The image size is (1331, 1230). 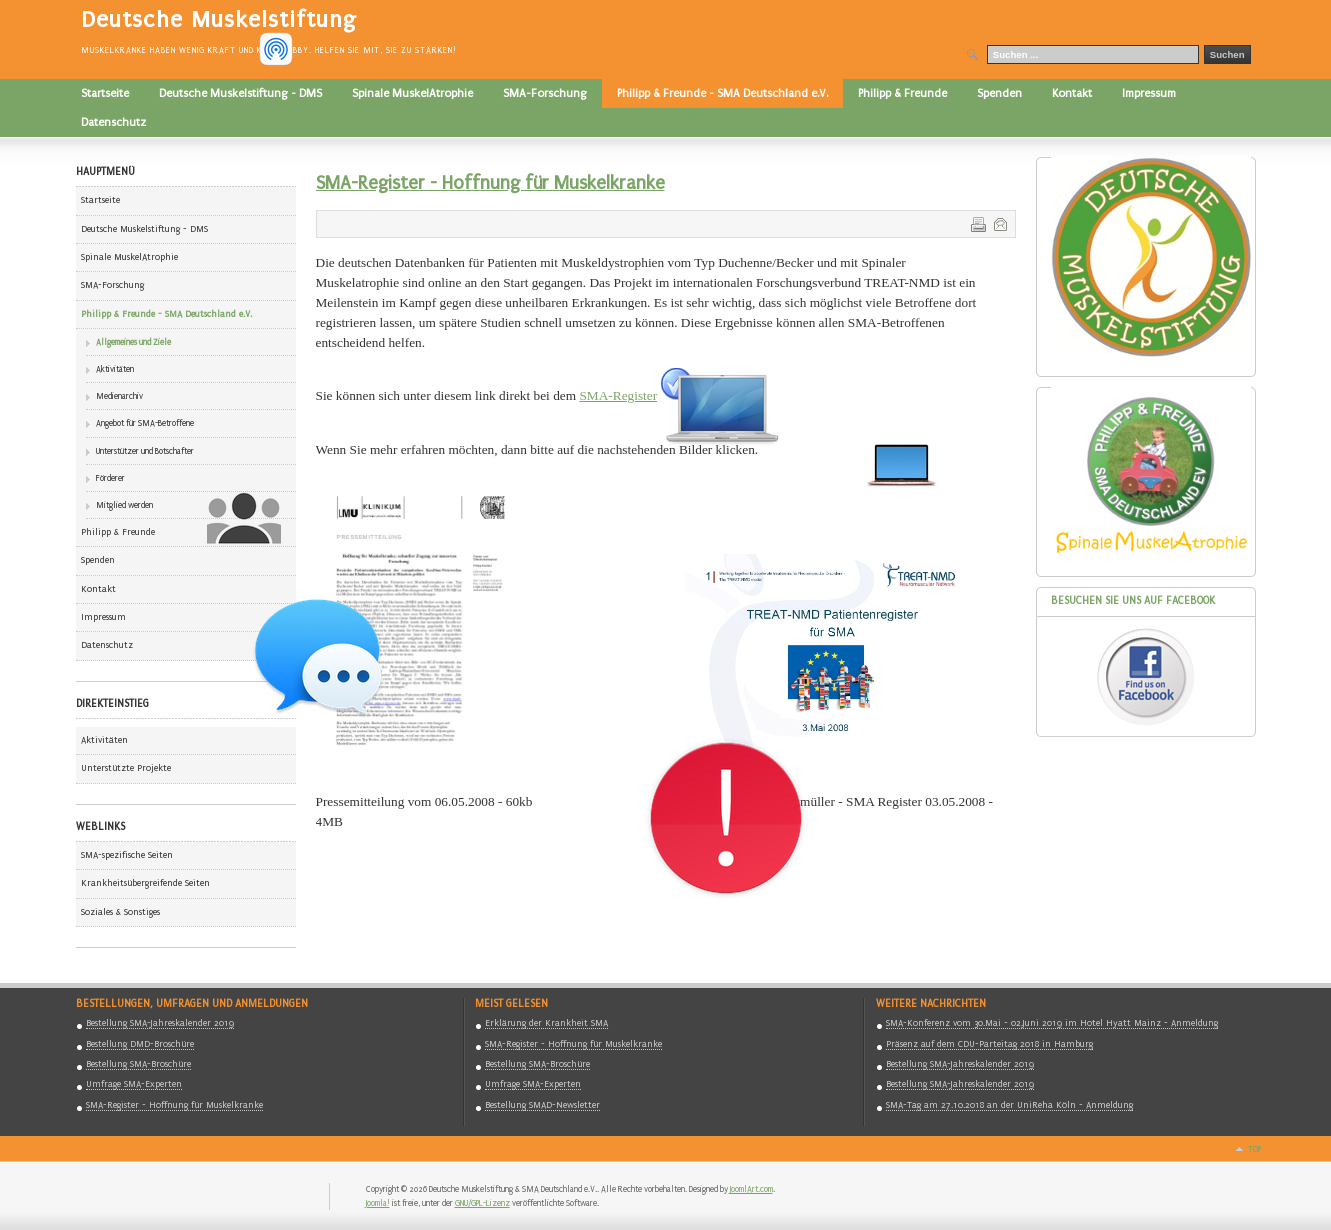 What do you see at coordinates (901, 459) in the screenshot?
I see `represents this macbook air in system settings` at bounding box center [901, 459].